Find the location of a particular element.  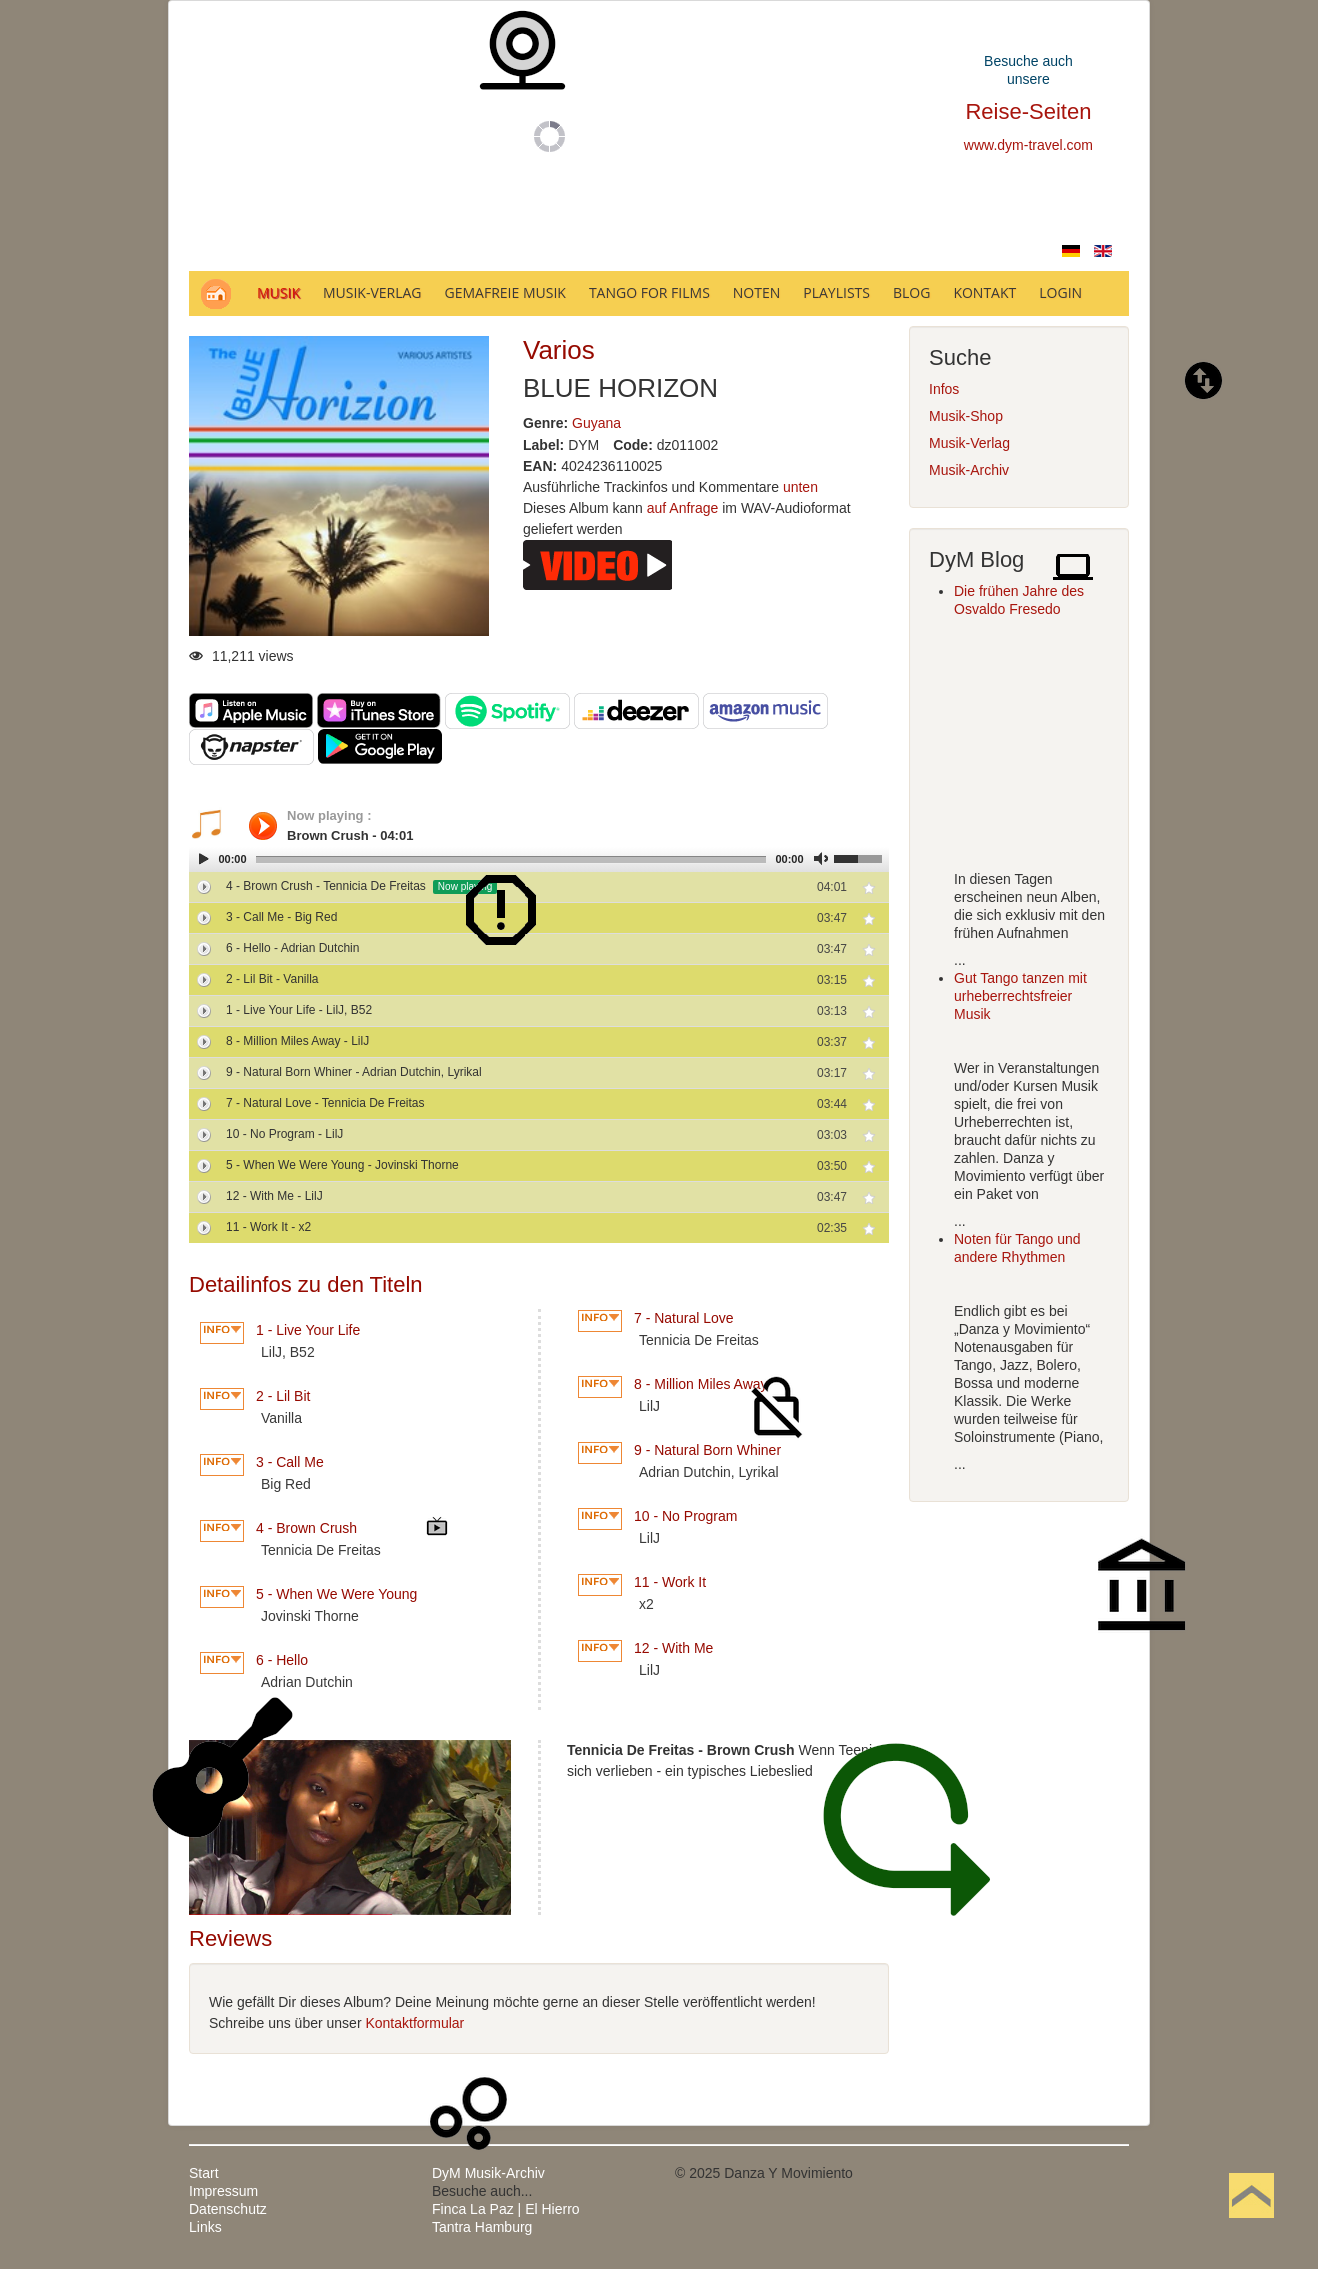

report an issue or violation is located at coordinates (501, 910).